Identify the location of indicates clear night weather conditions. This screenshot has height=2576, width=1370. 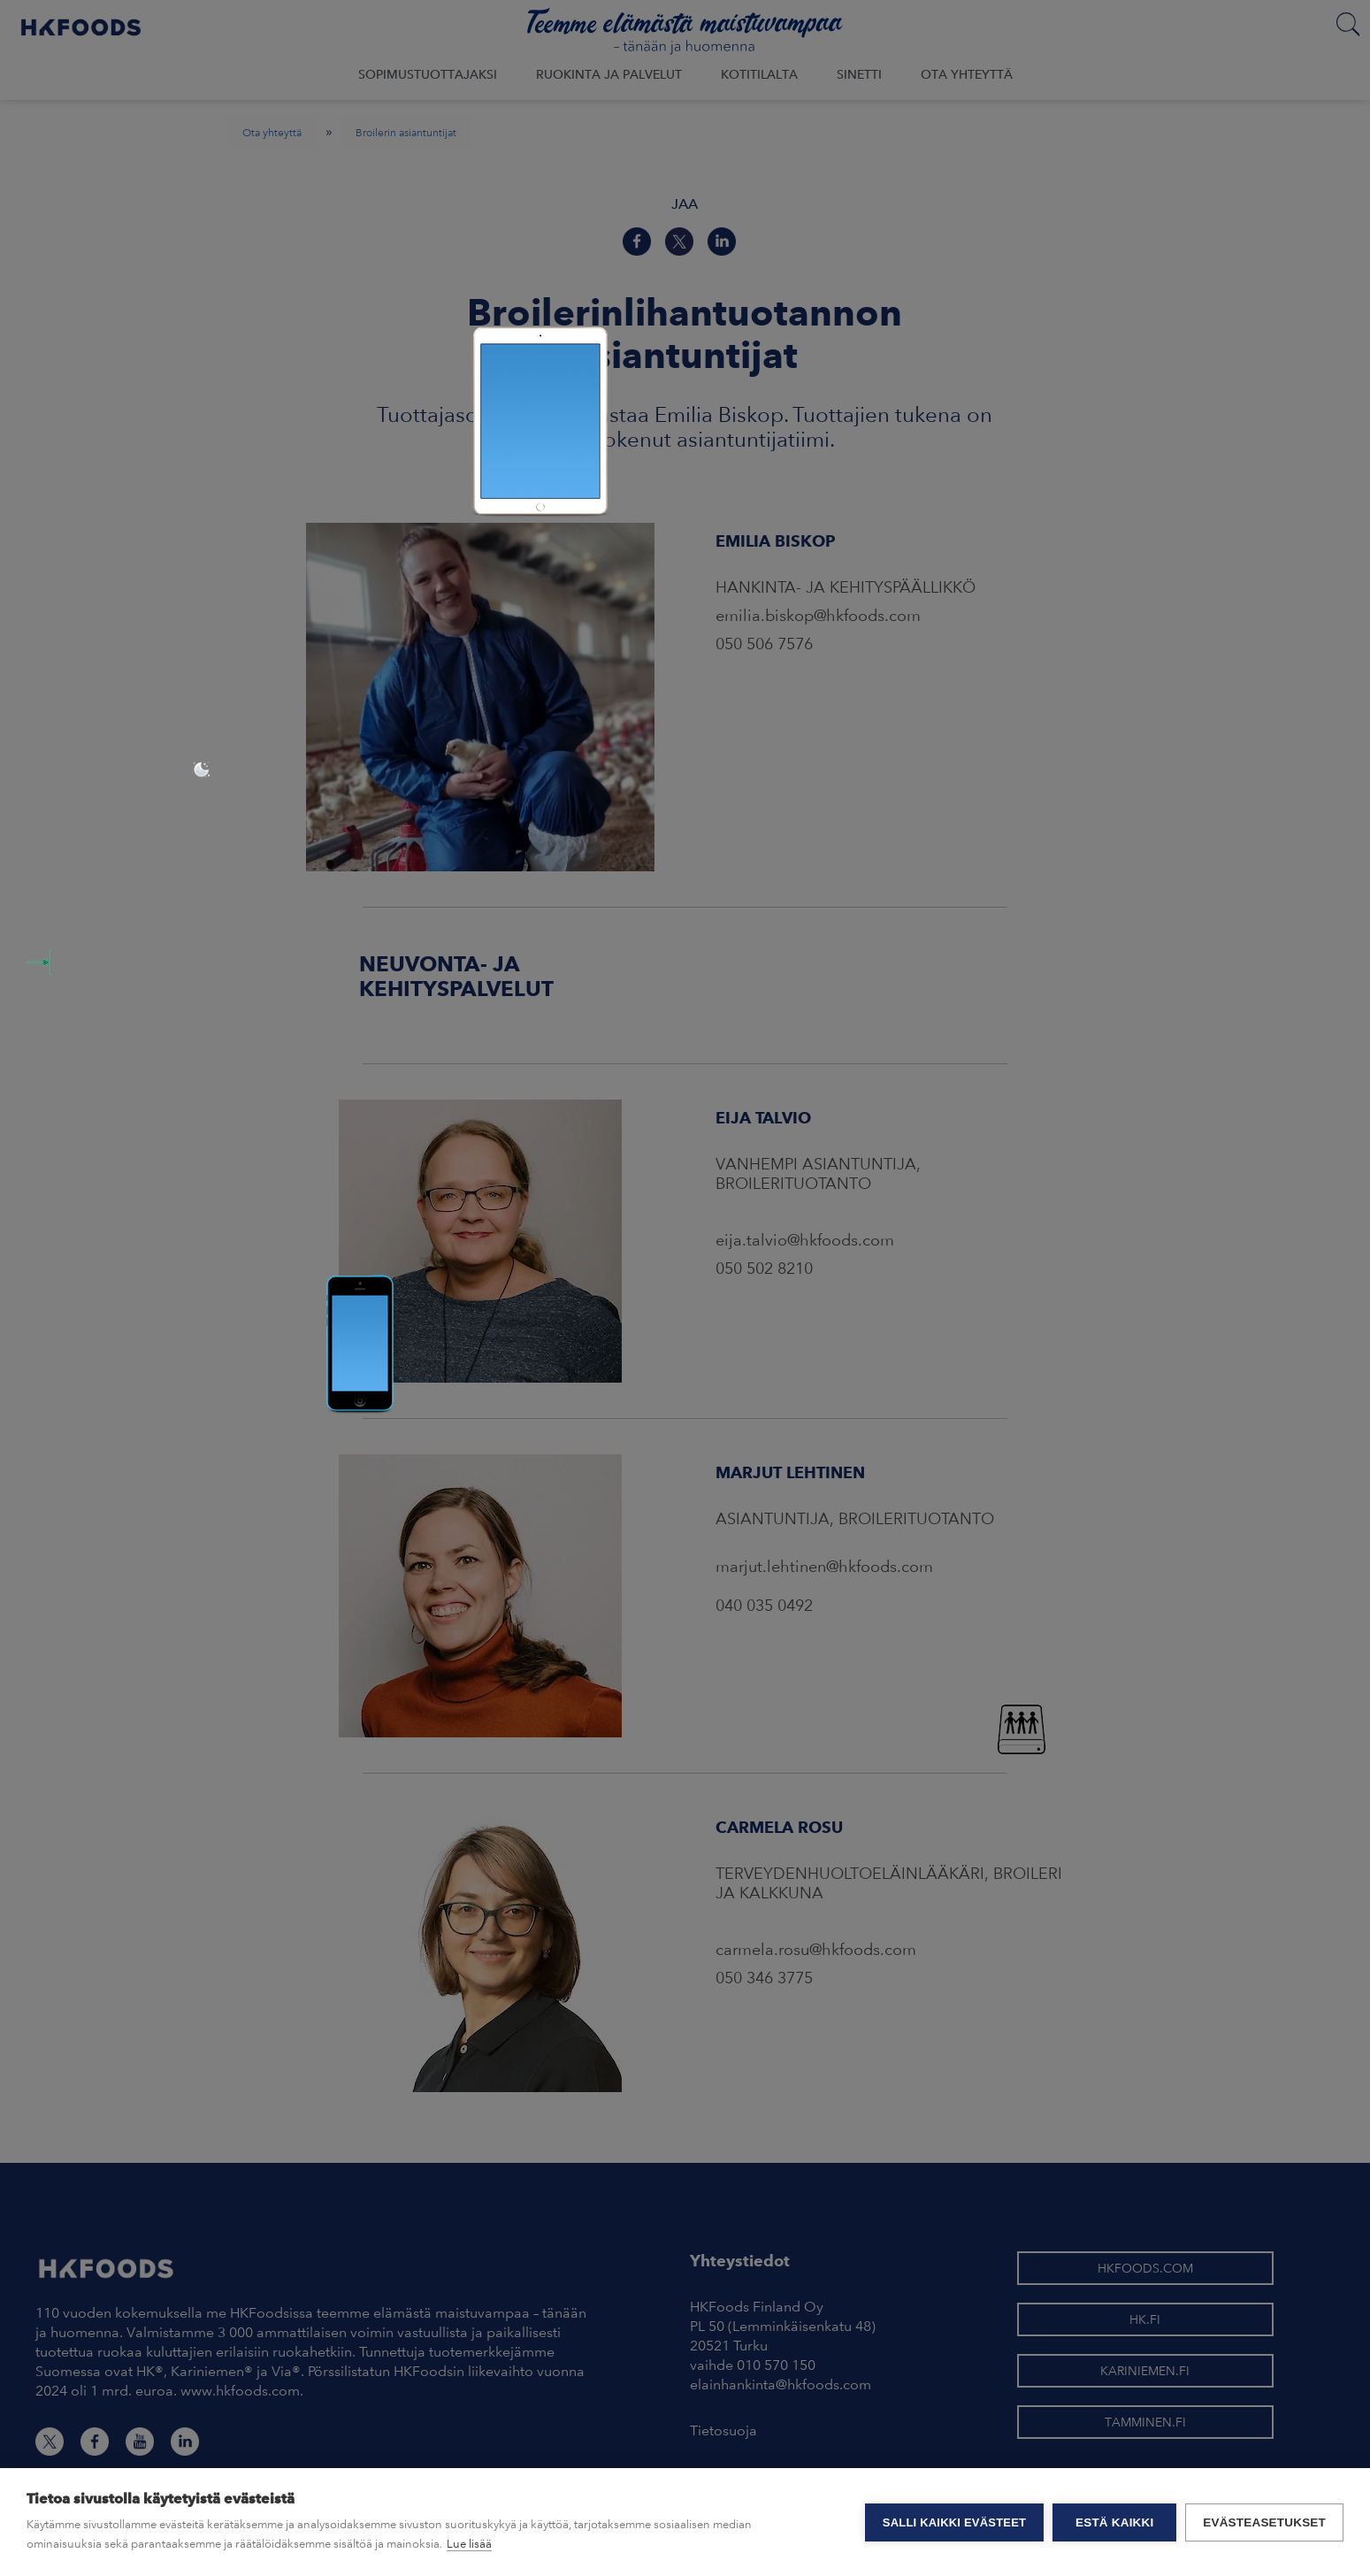
(202, 770).